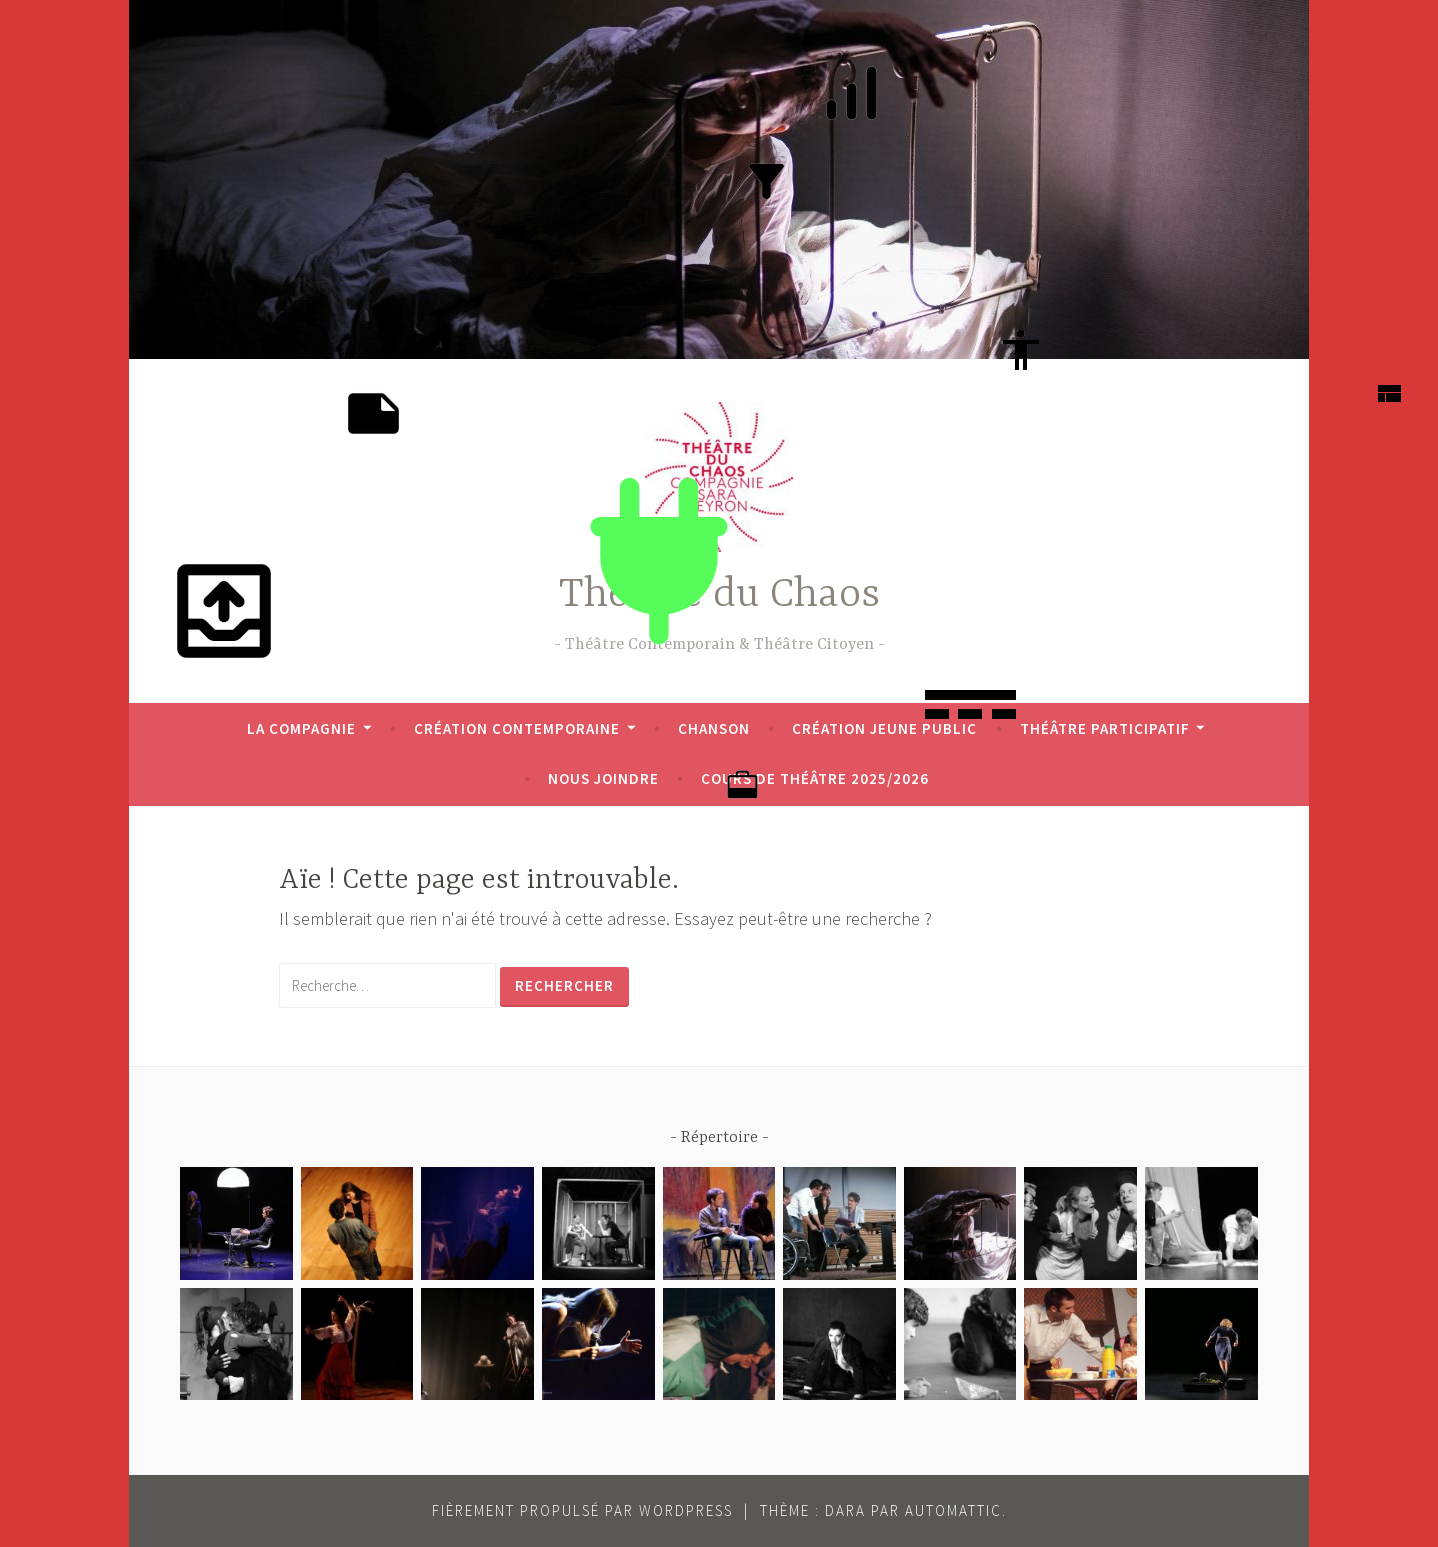  Describe the element at coordinates (1021, 350) in the screenshot. I see `access accessibility settings` at that location.